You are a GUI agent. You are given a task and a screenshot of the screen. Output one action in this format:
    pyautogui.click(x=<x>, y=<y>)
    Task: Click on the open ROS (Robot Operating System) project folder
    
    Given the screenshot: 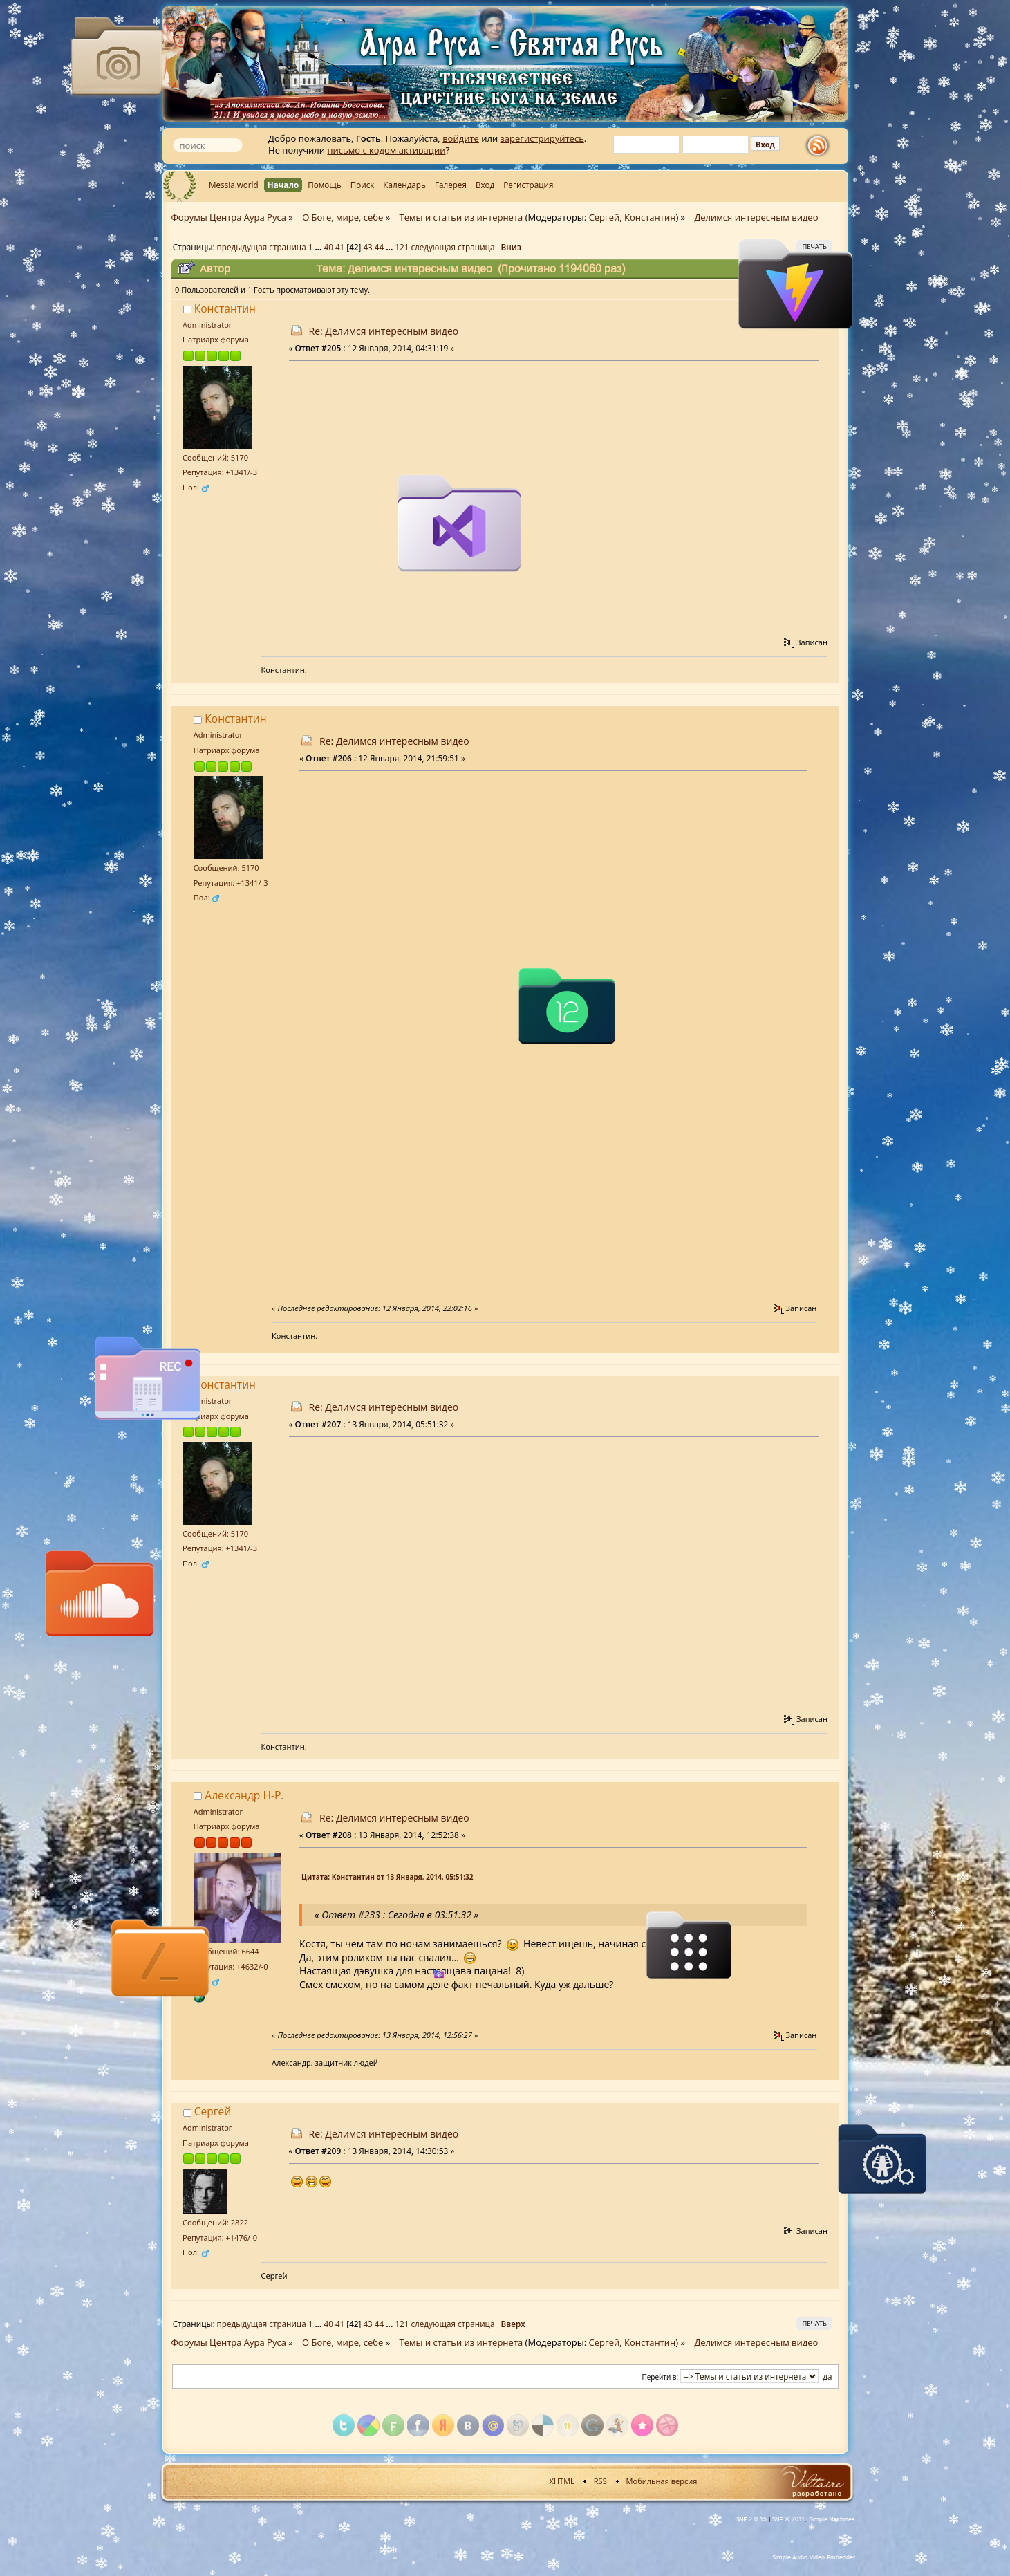 What is the action you would take?
    pyautogui.click(x=689, y=1947)
    